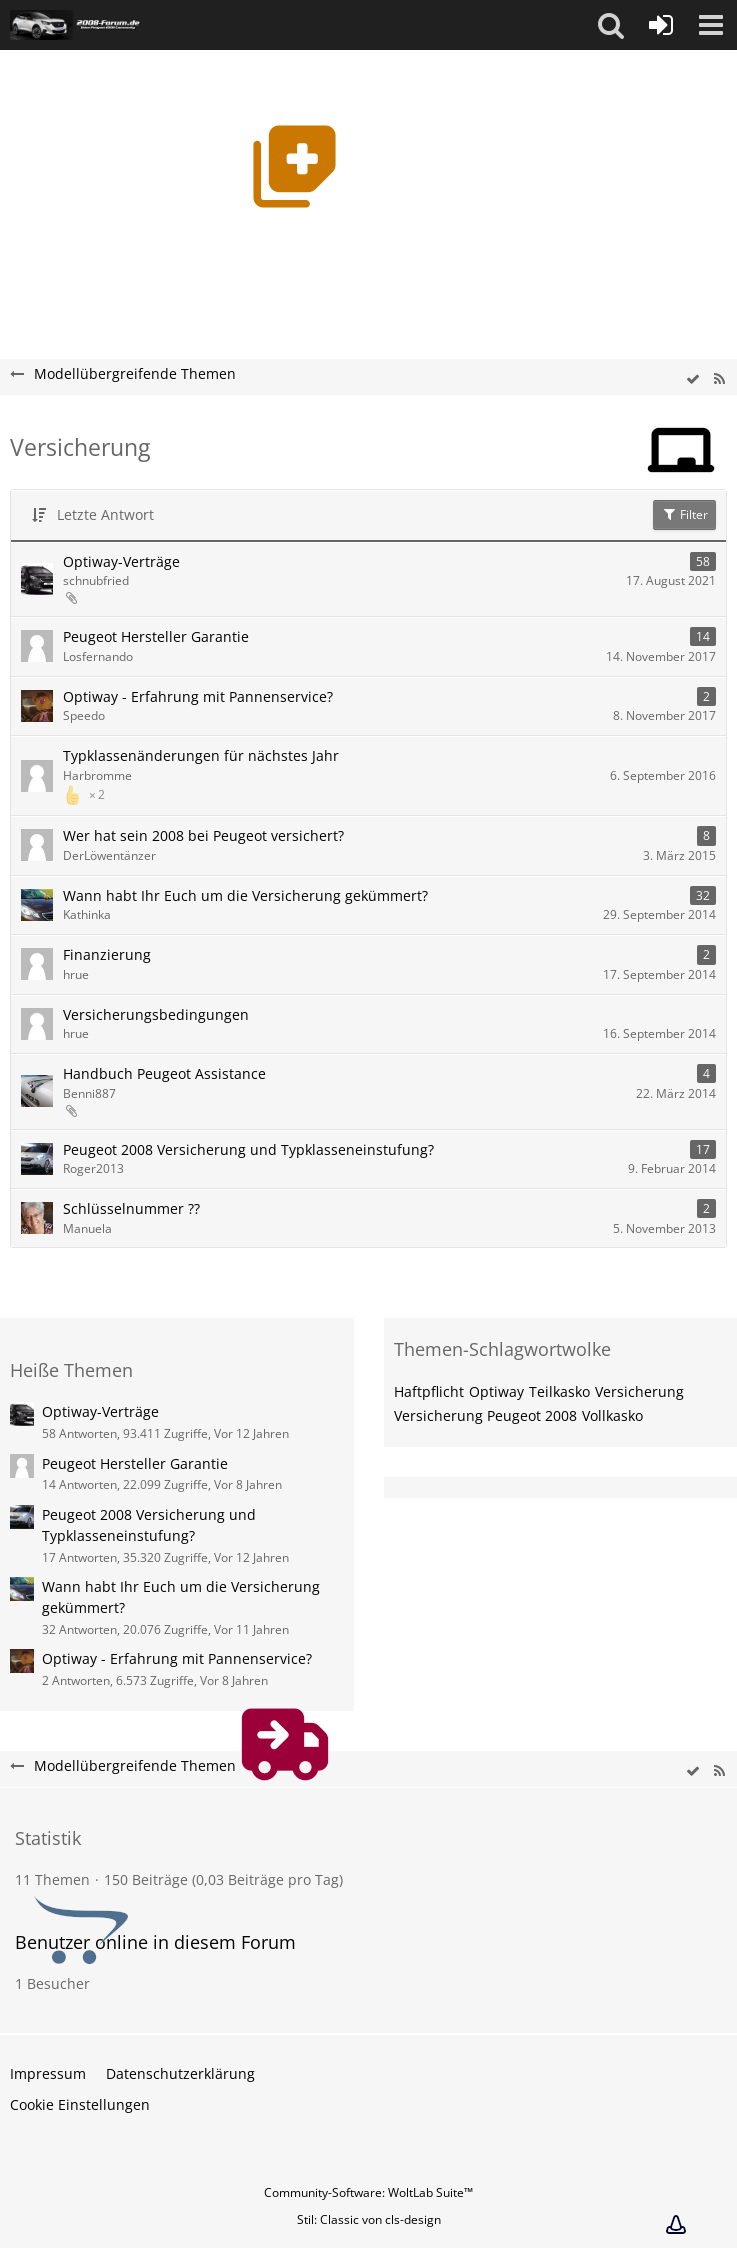  I want to click on visit the OpenCart e-commerce platform, so click(81, 1930).